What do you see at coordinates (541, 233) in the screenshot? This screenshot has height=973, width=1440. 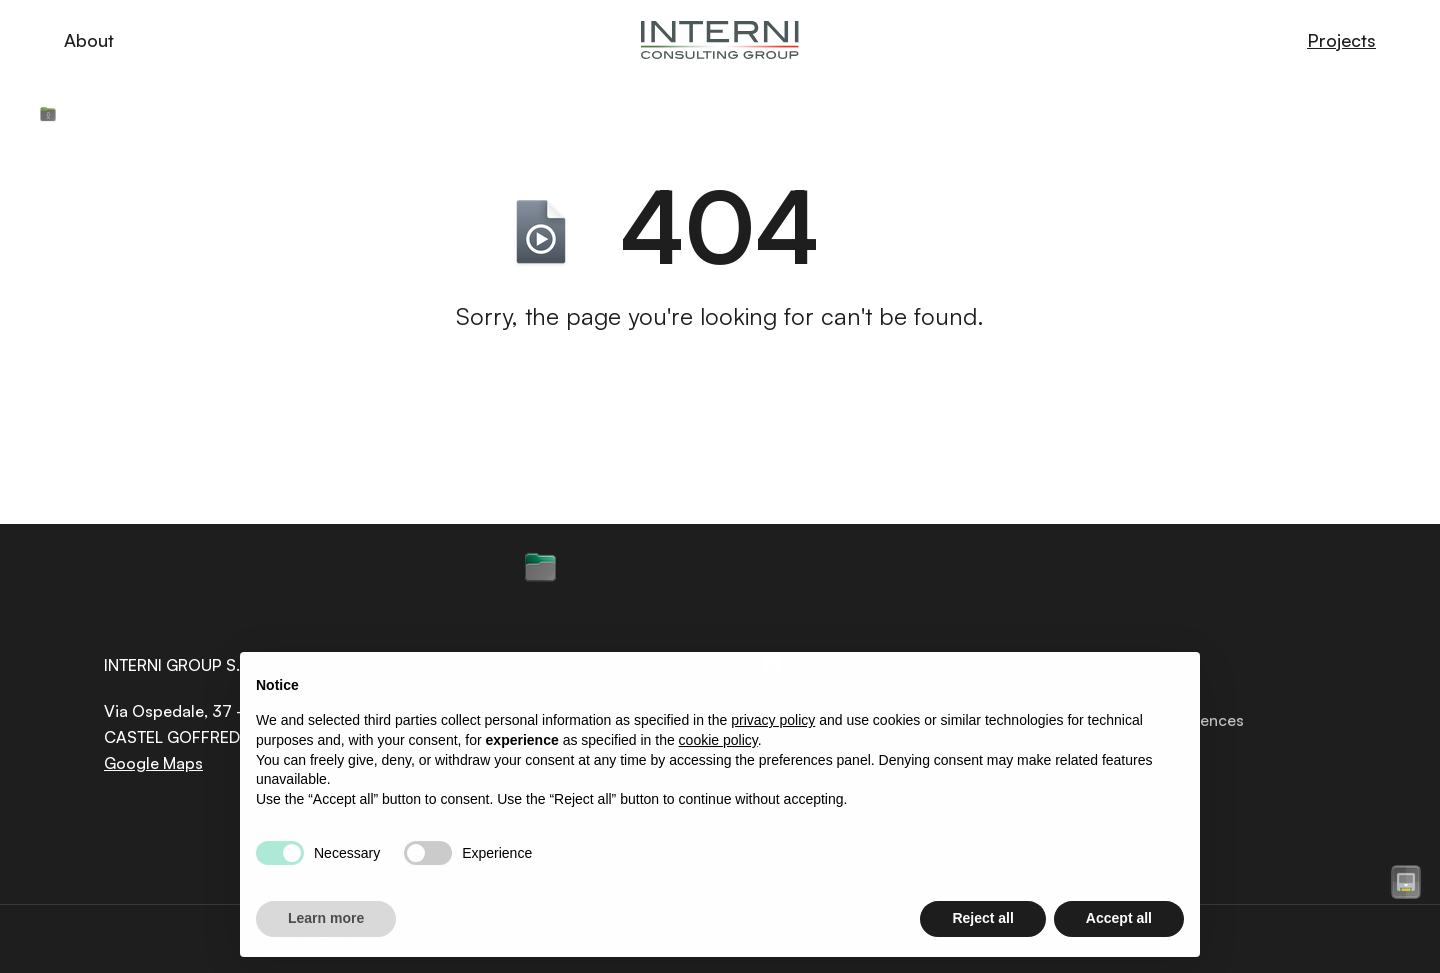 I see `a kdenlive title clip file` at bounding box center [541, 233].